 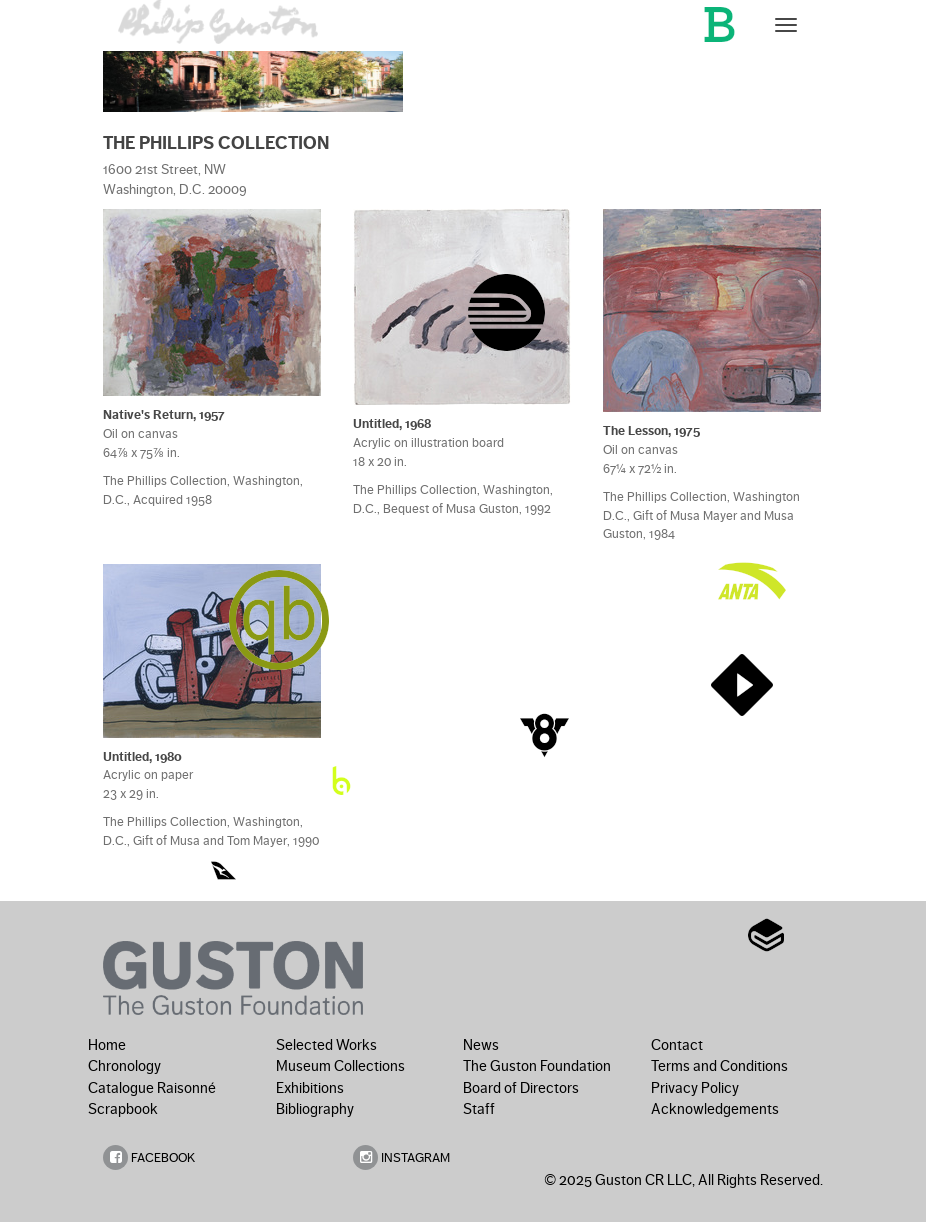 I want to click on open GitBook documentation, so click(x=766, y=935).